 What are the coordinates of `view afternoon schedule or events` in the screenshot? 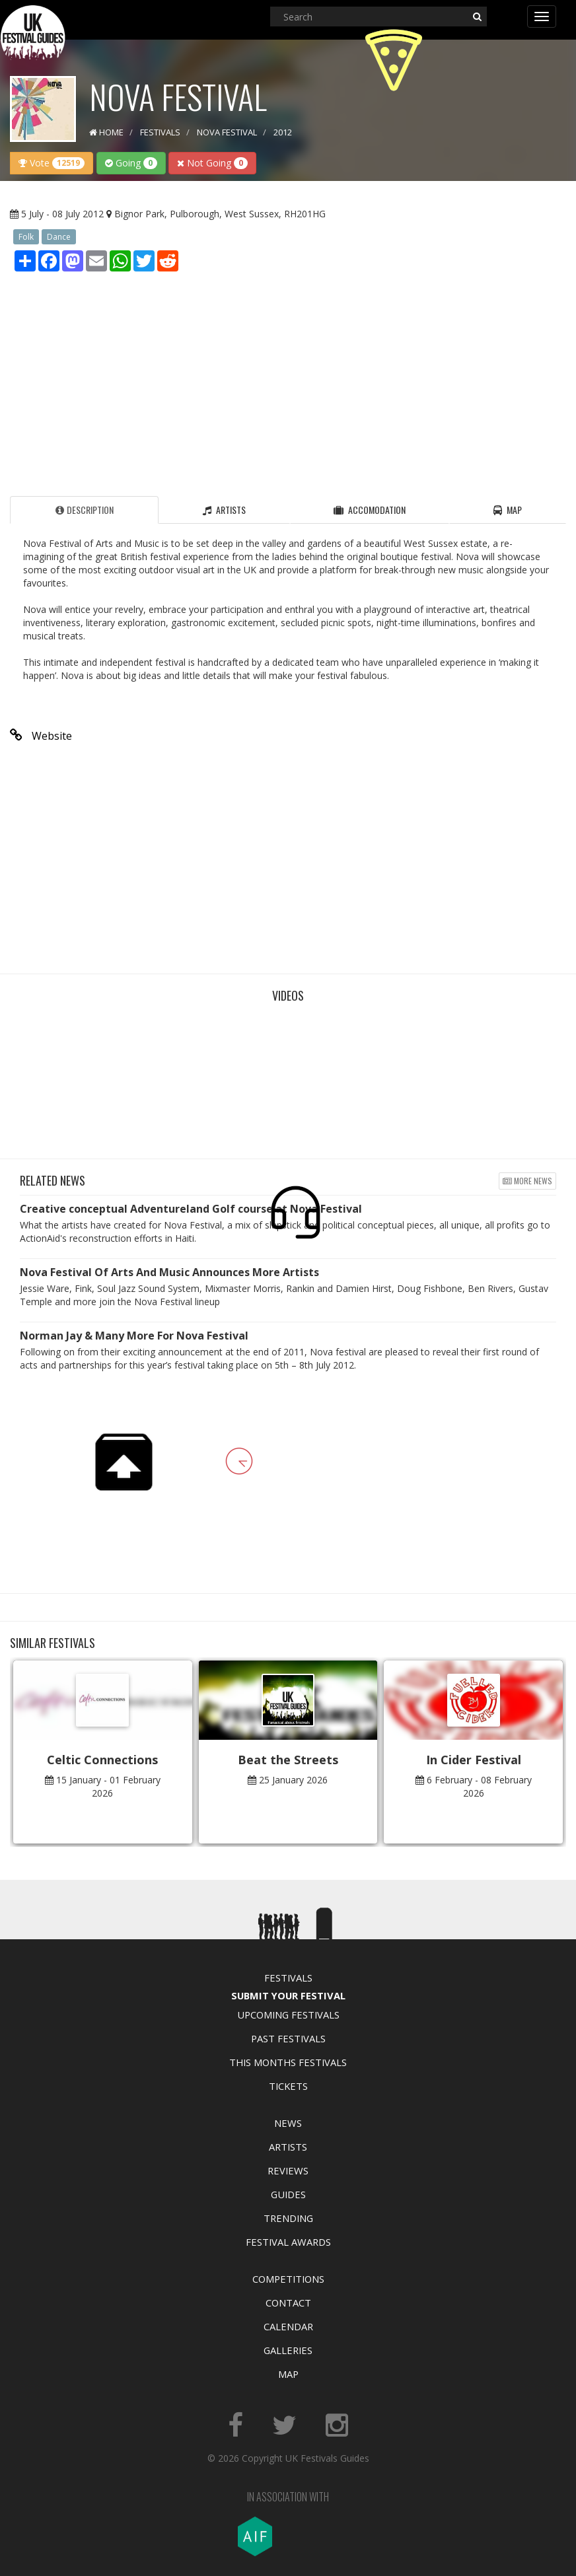 It's located at (239, 1461).